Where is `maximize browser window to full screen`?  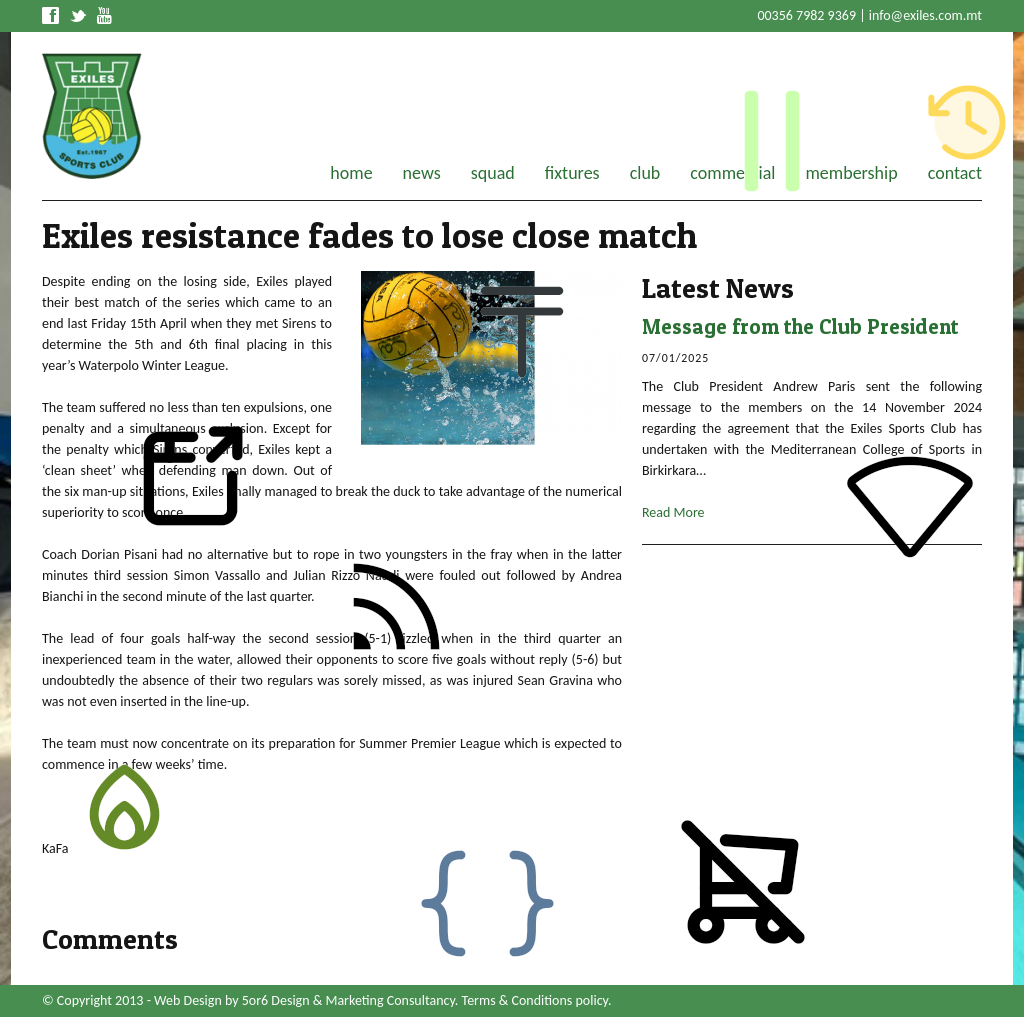 maximize browser window to full screen is located at coordinates (190, 478).